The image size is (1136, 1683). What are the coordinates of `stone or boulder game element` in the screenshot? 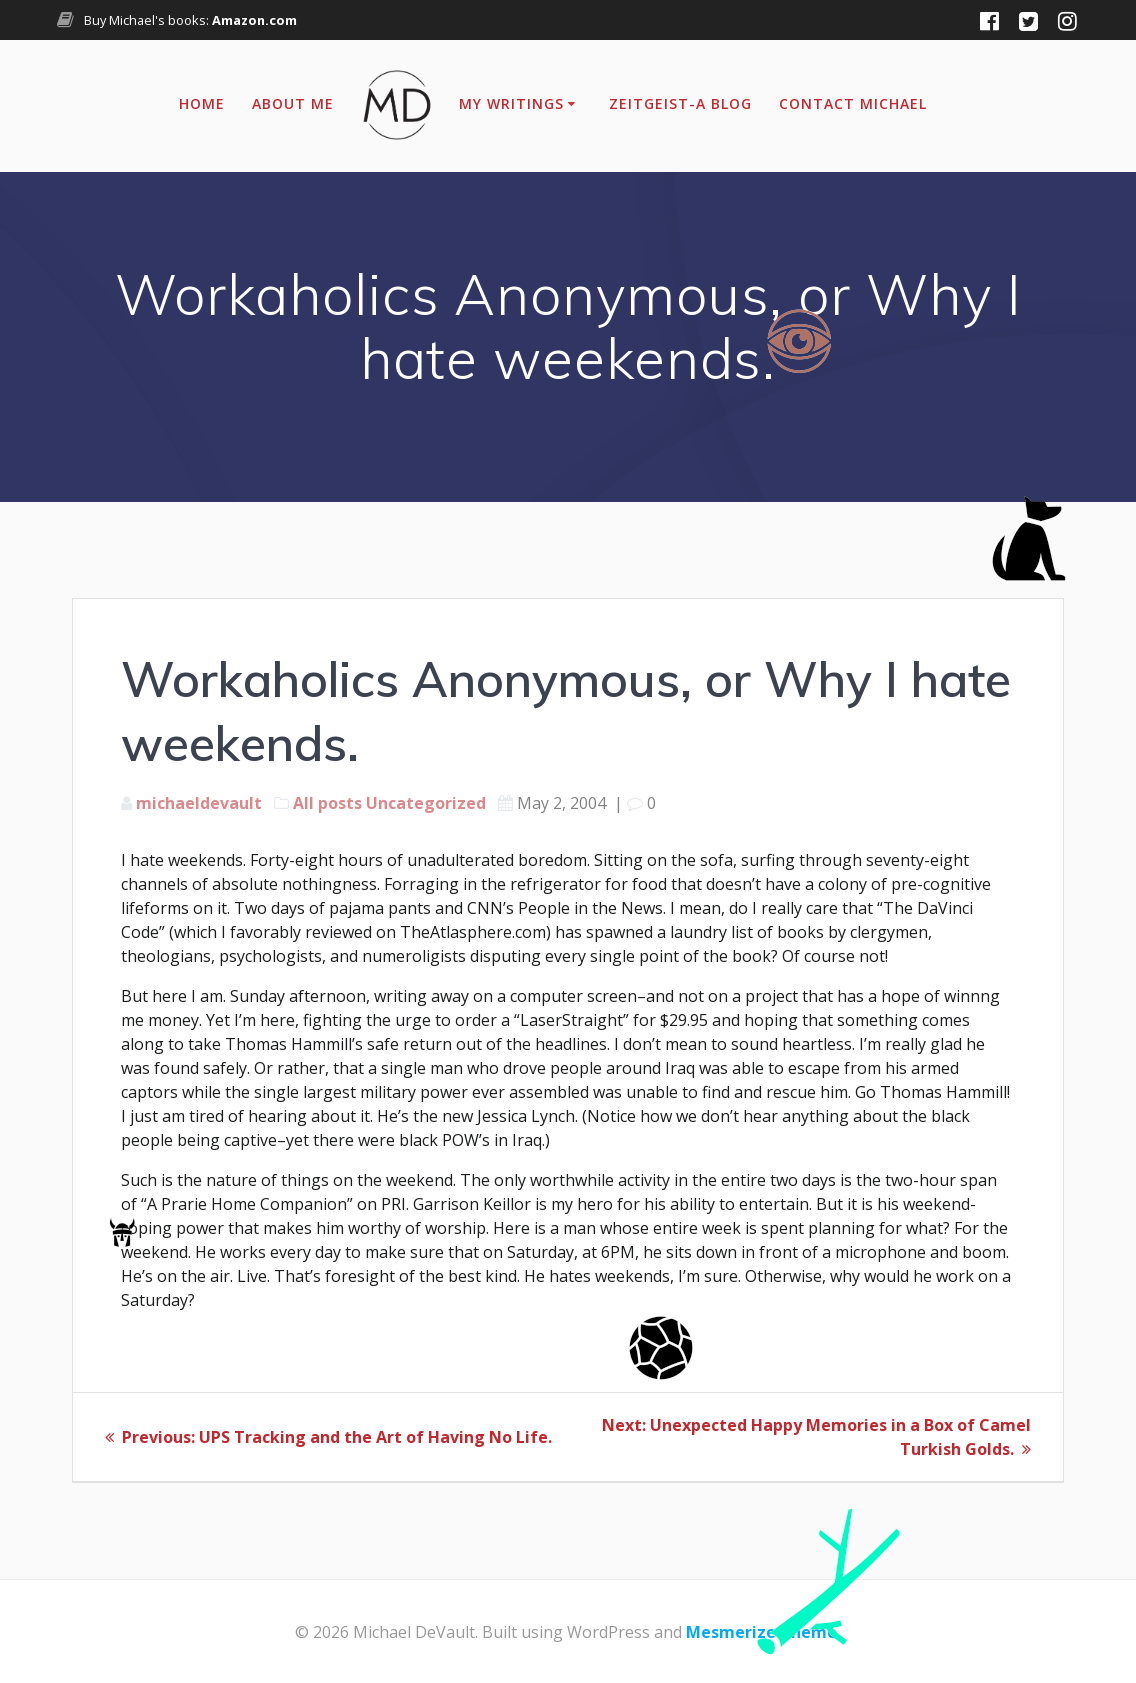 It's located at (661, 1348).